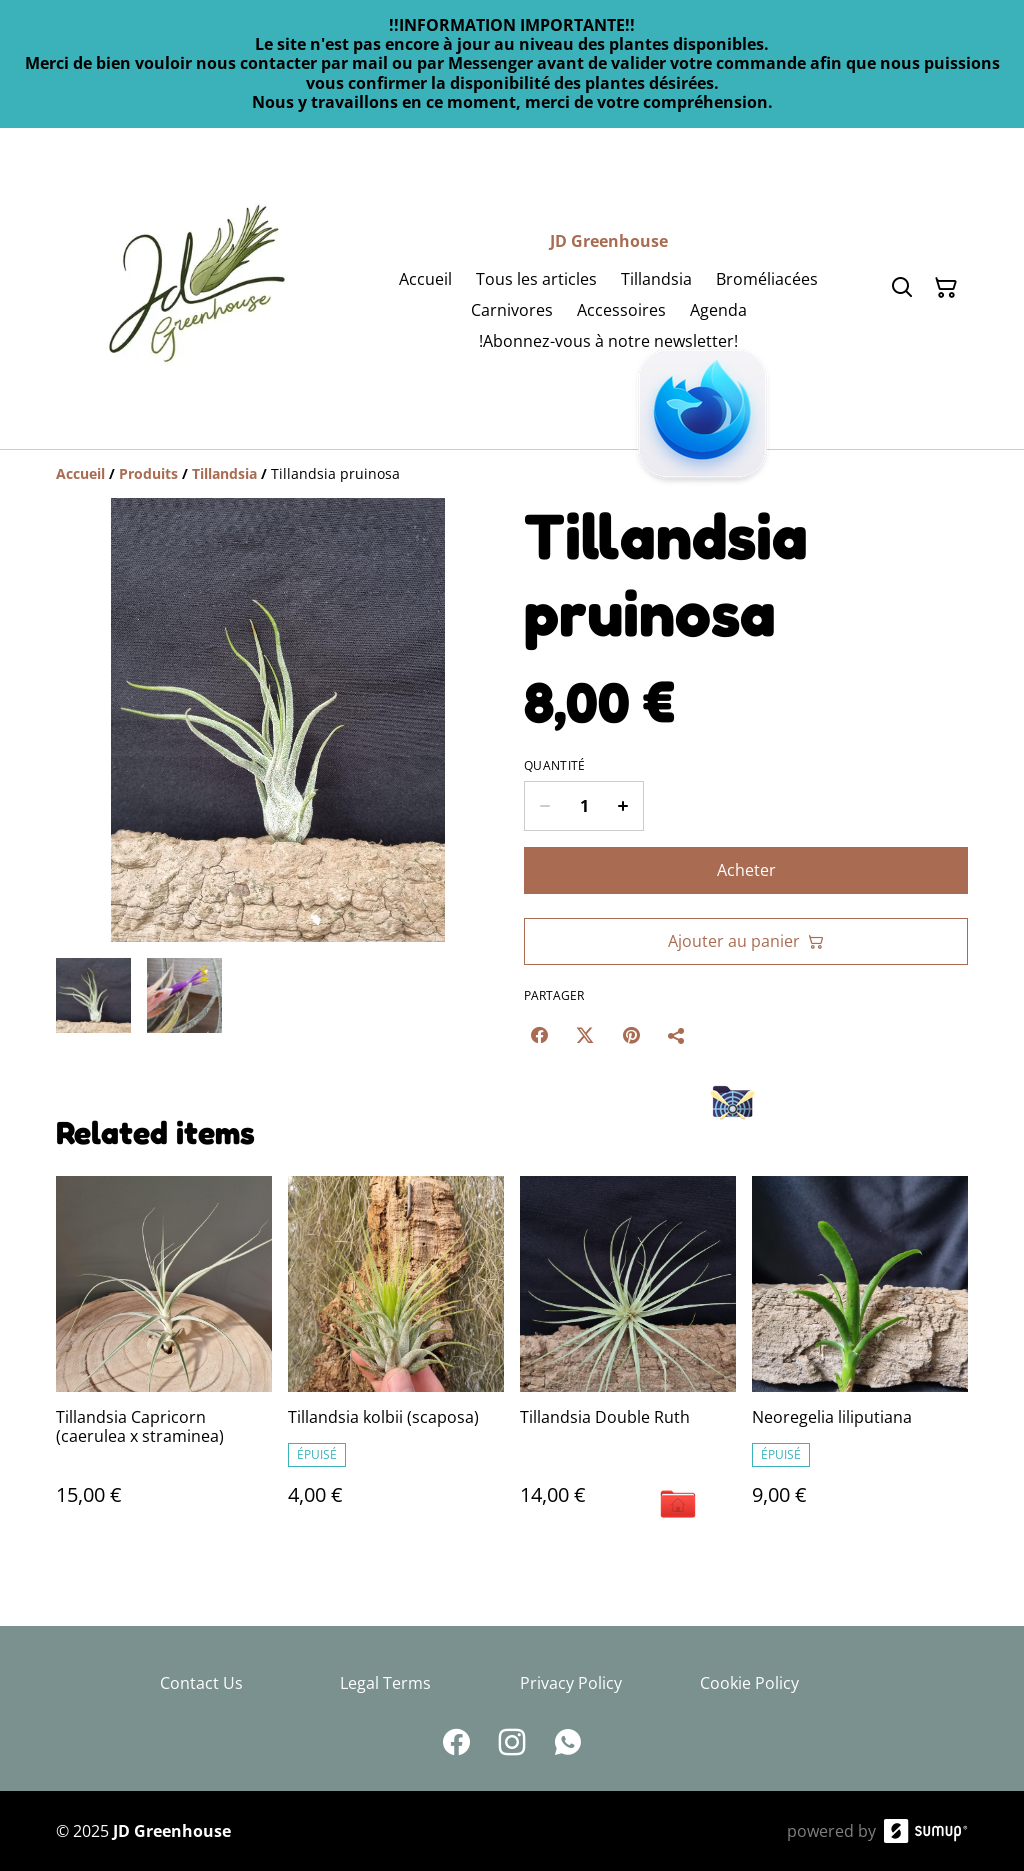 The height and width of the screenshot is (1871, 1024). What do you see at coordinates (702, 413) in the screenshot?
I see `open Firefox Developer Edition browser` at bounding box center [702, 413].